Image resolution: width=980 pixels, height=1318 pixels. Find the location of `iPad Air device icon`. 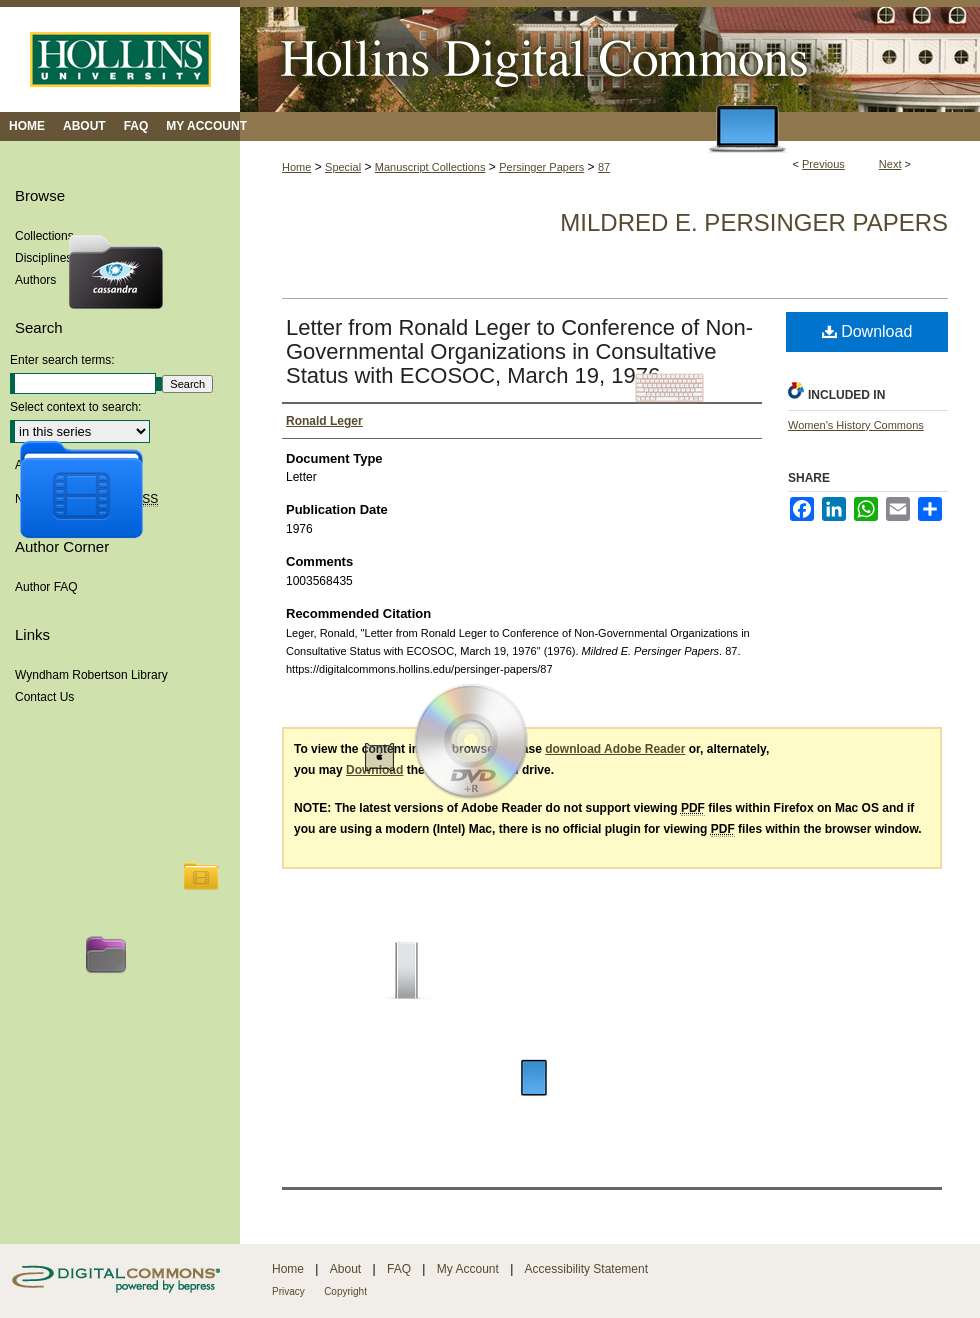

iPad Air device icon is located at coordinates (534, 1078).